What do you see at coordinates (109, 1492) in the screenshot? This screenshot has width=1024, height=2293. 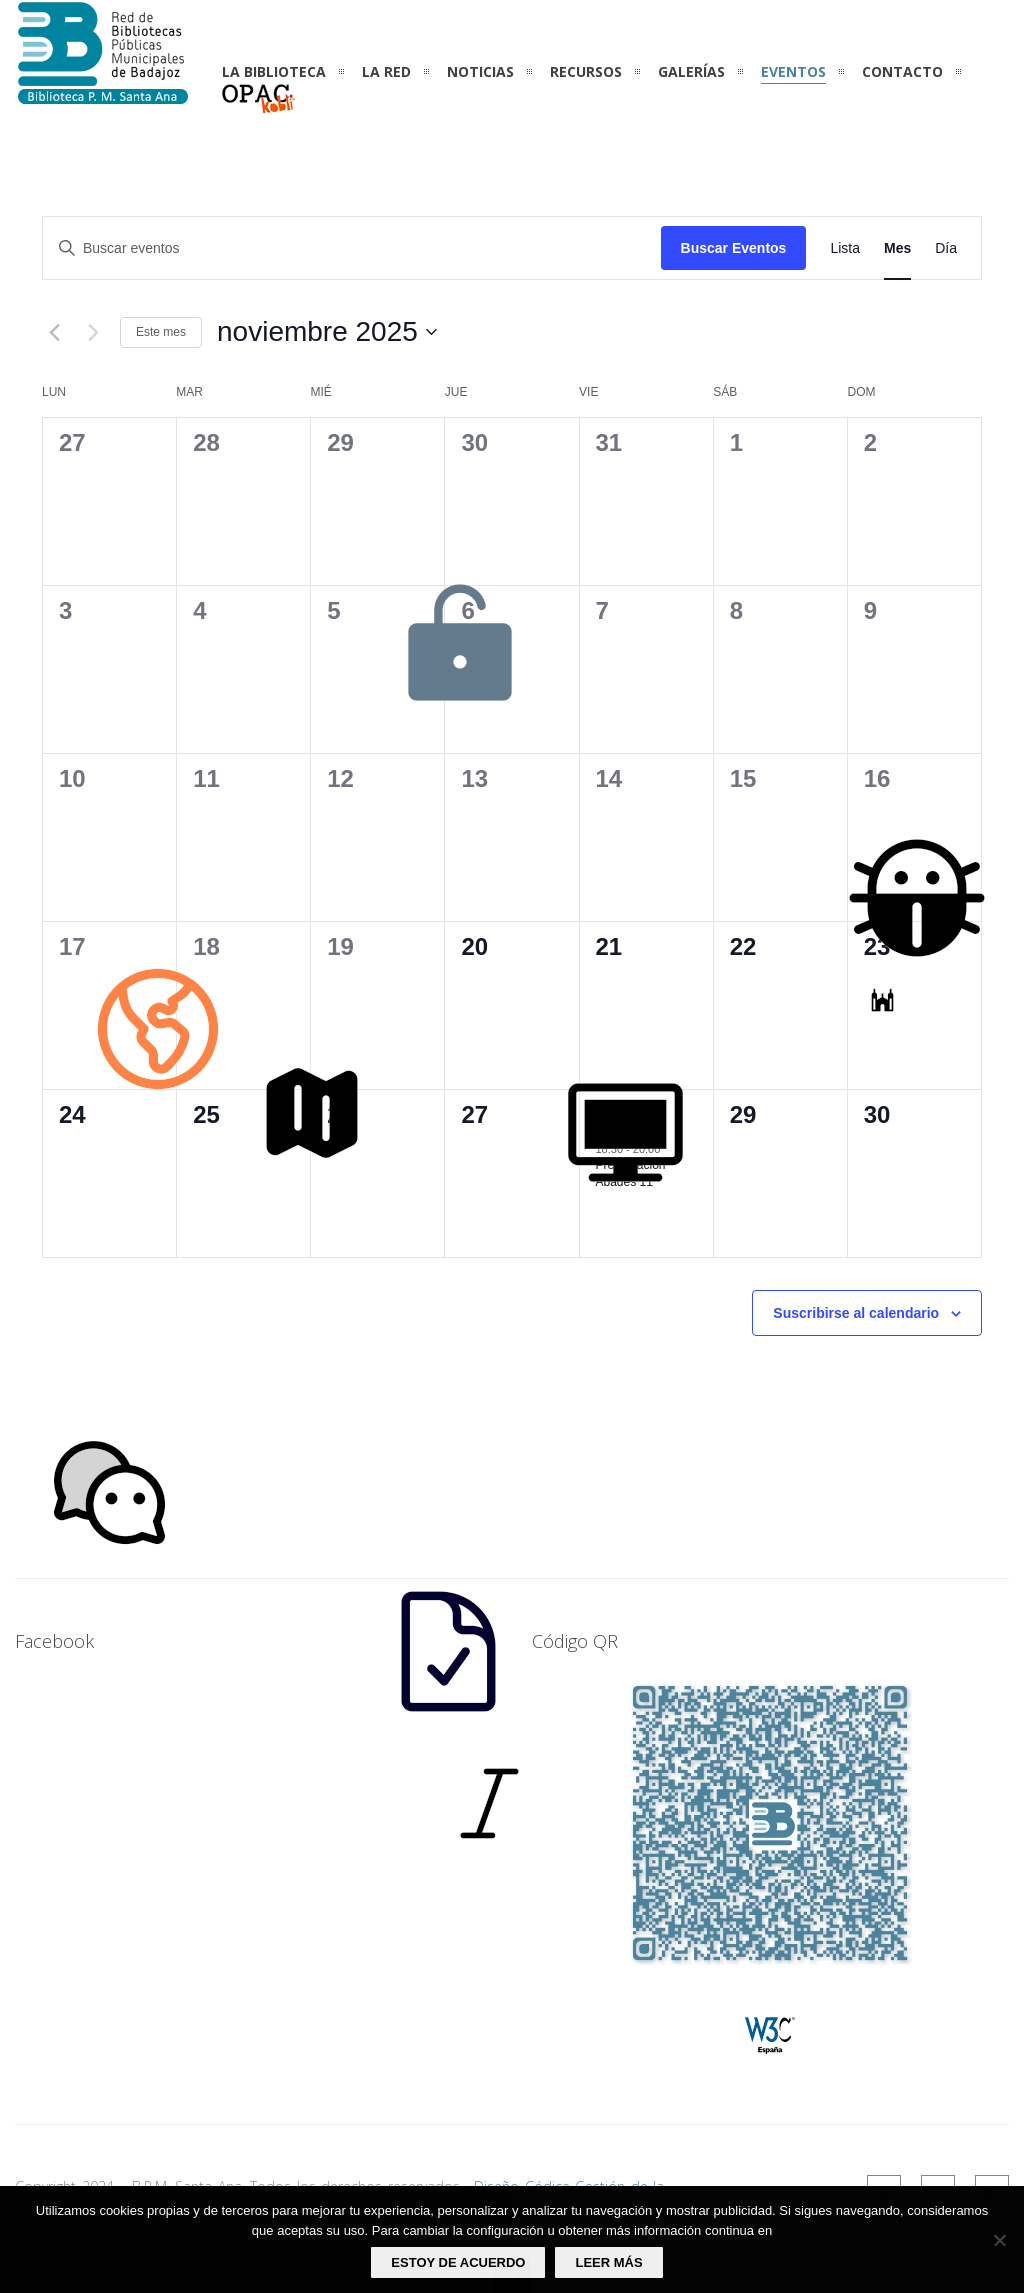 I see `open wechat messaging app` at bounding box center [109, 1492].